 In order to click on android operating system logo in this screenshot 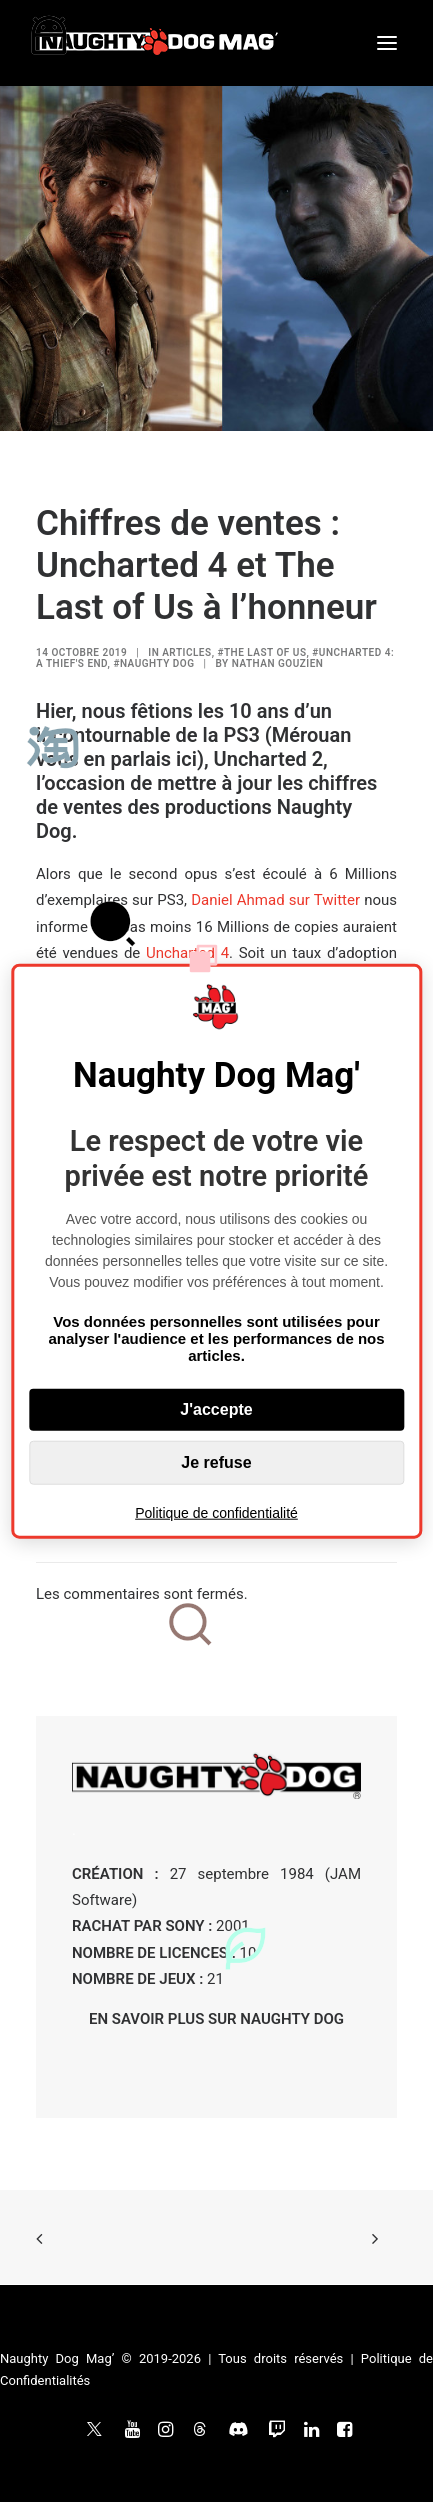, I will do `click(49, 35)`.